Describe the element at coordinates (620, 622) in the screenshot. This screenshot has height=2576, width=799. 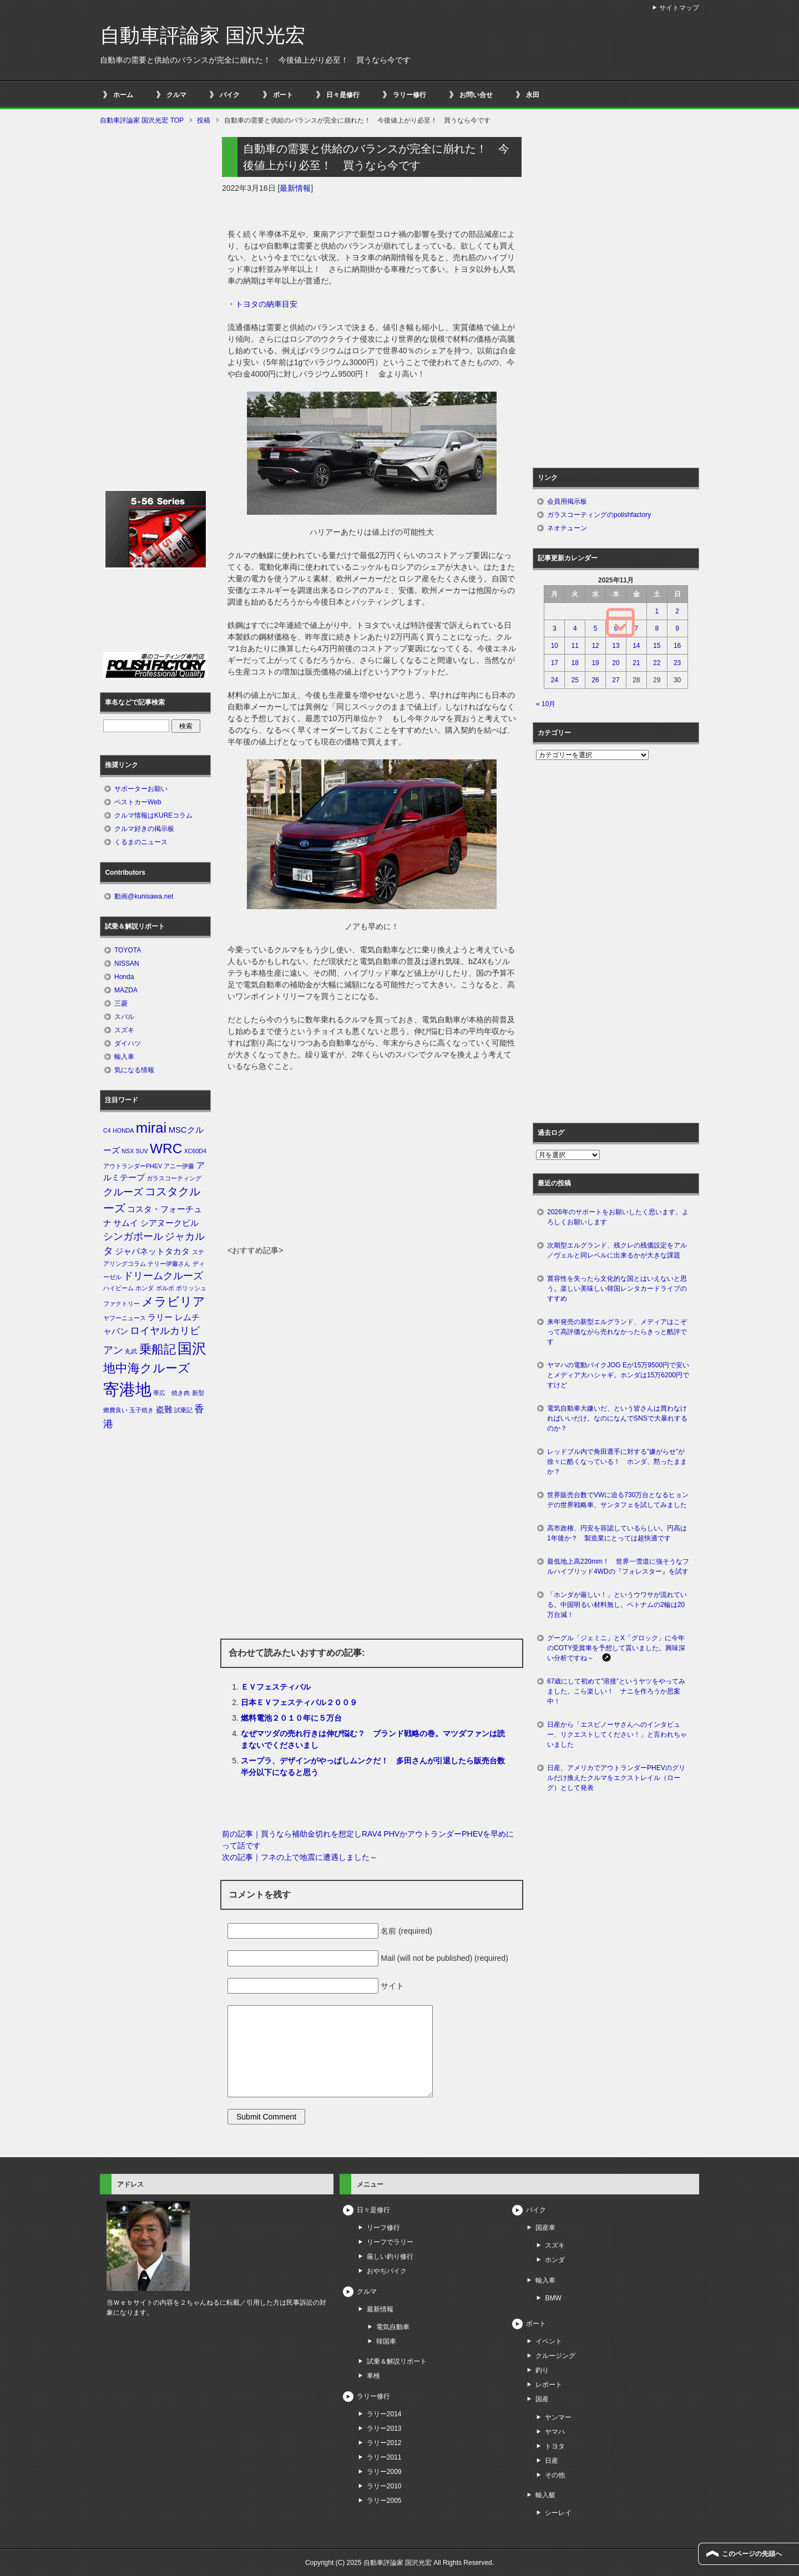
I see `collapse the top panel` at that location.